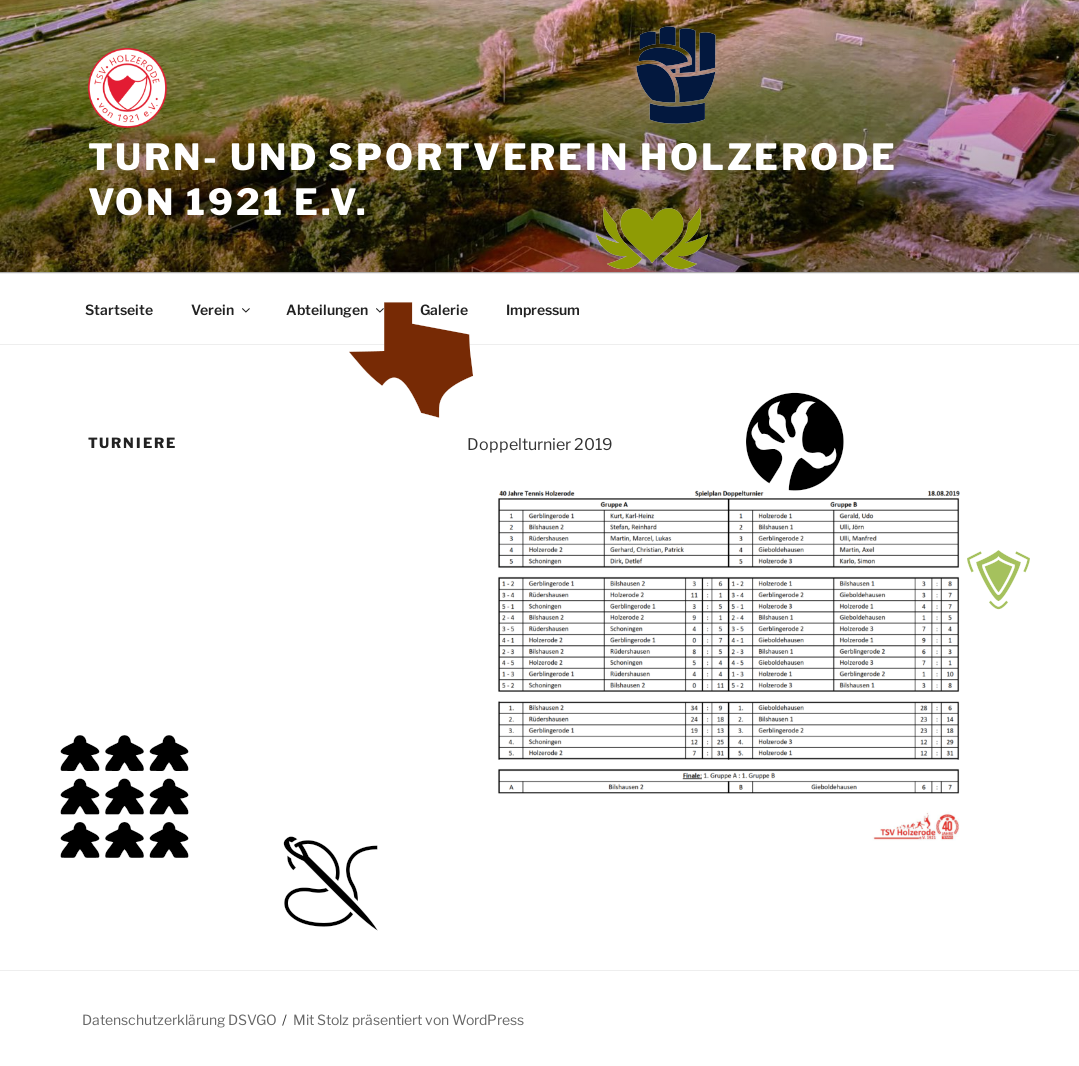 The height and width of the screenshot is (1066, 1079). What do you see at coordinates (795, 442) in the screenshot?
I see `activate midnight claw ability` at bounding box center [795, 442].